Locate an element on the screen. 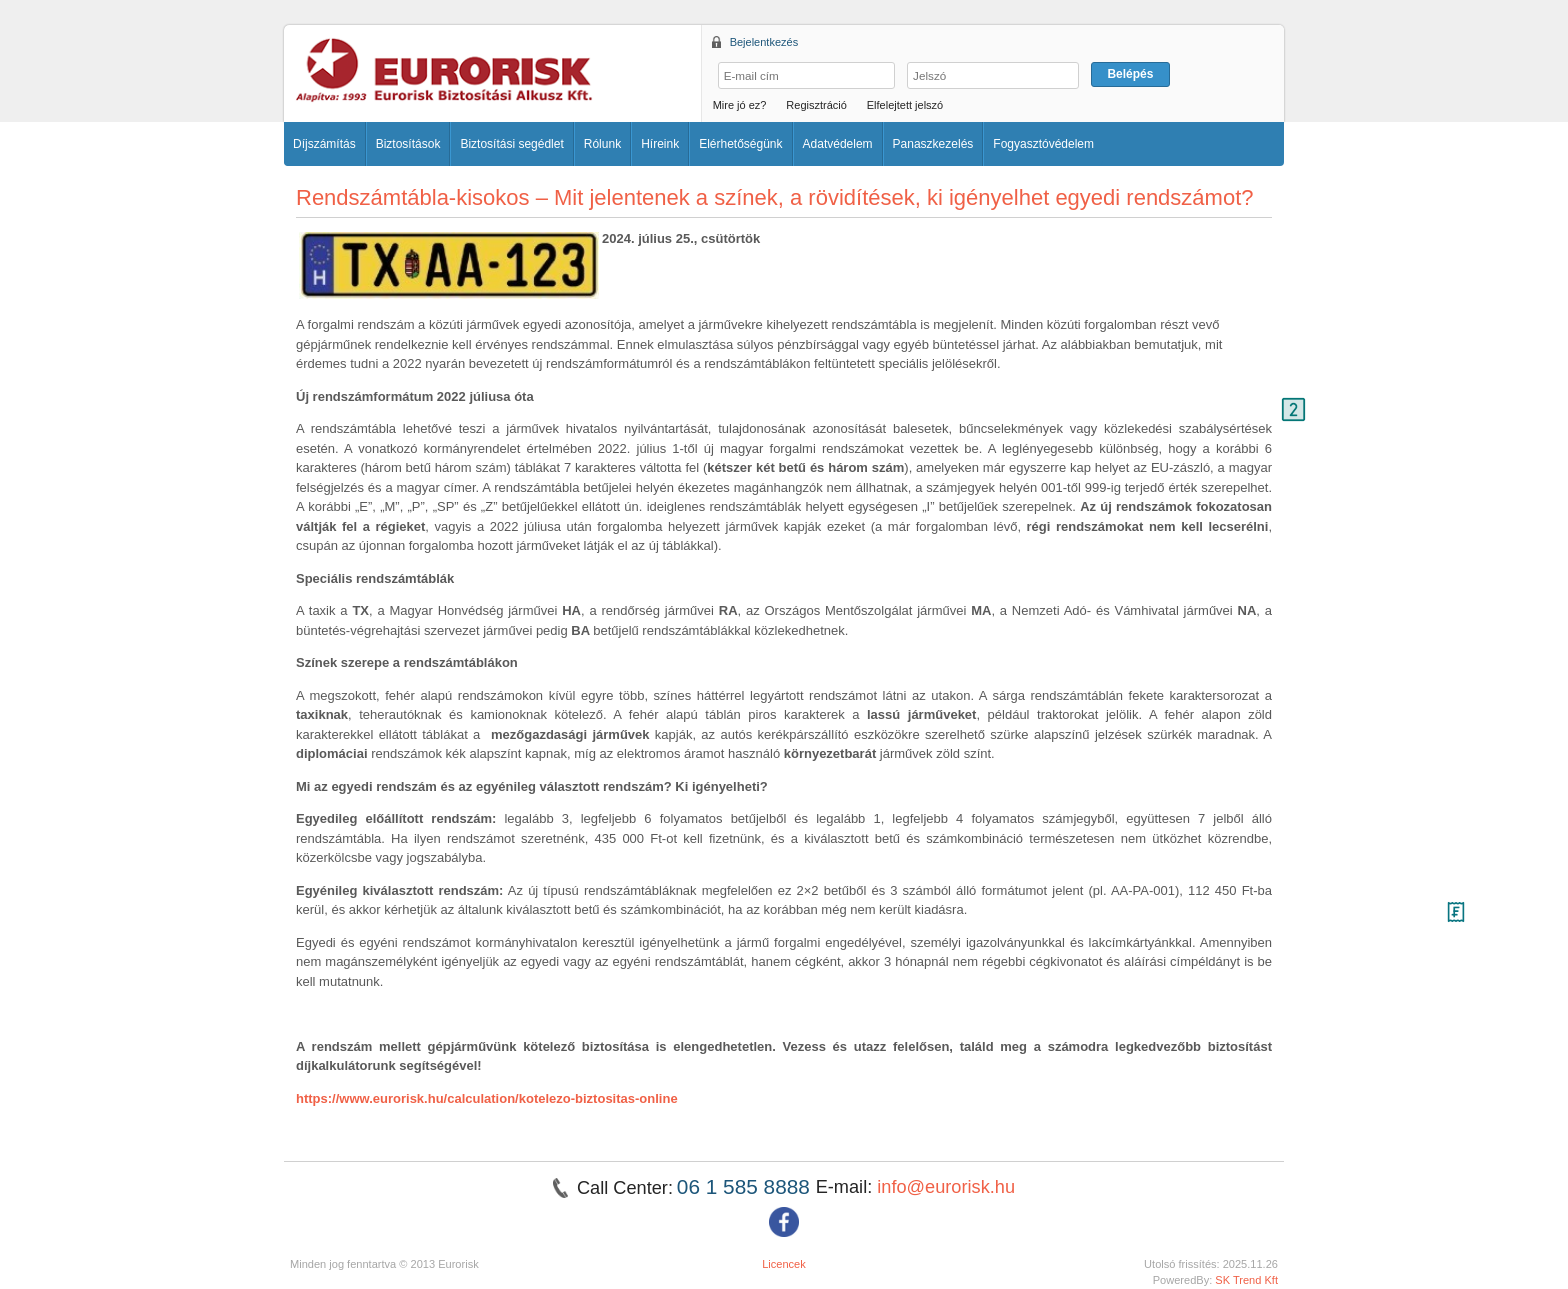  view receipt or transaction in swiss francs is located at coordinates (1456, 912).